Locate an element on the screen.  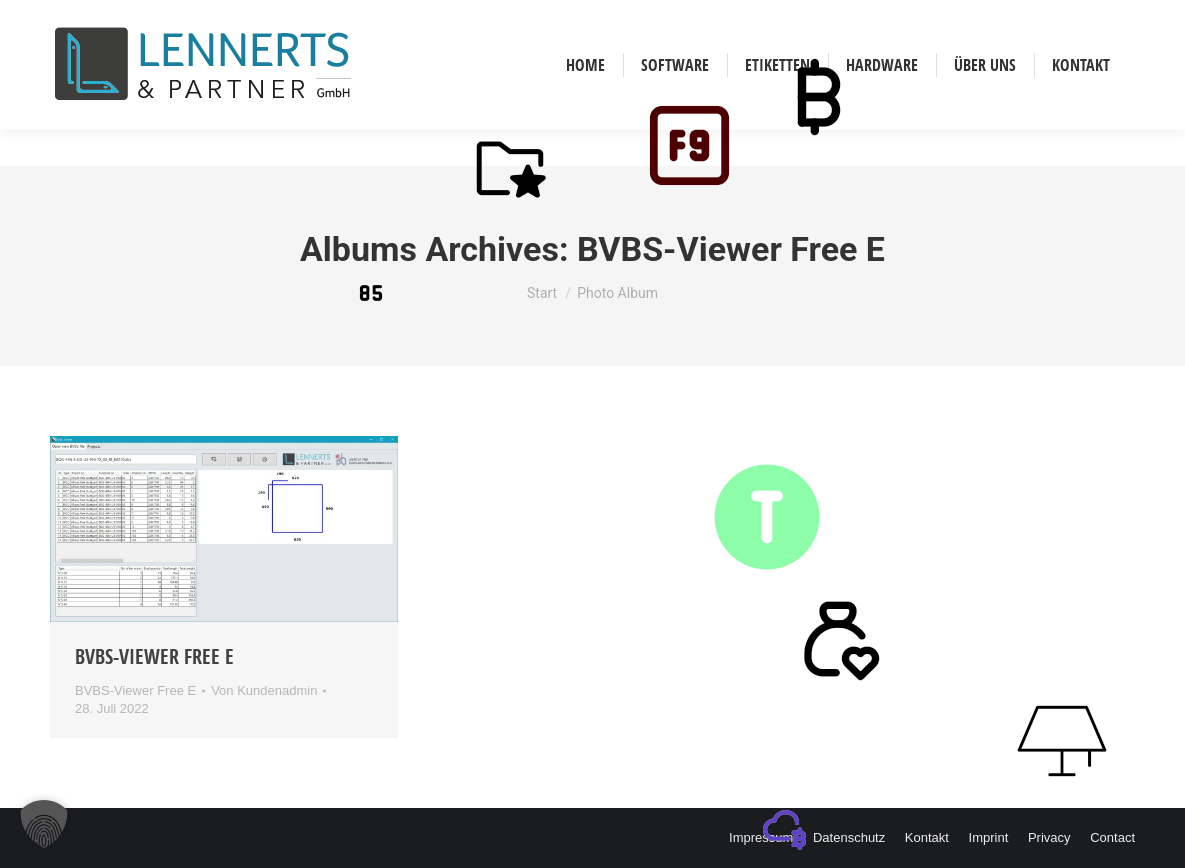
access your starred or favorite files is located at coordinates (510, 167).